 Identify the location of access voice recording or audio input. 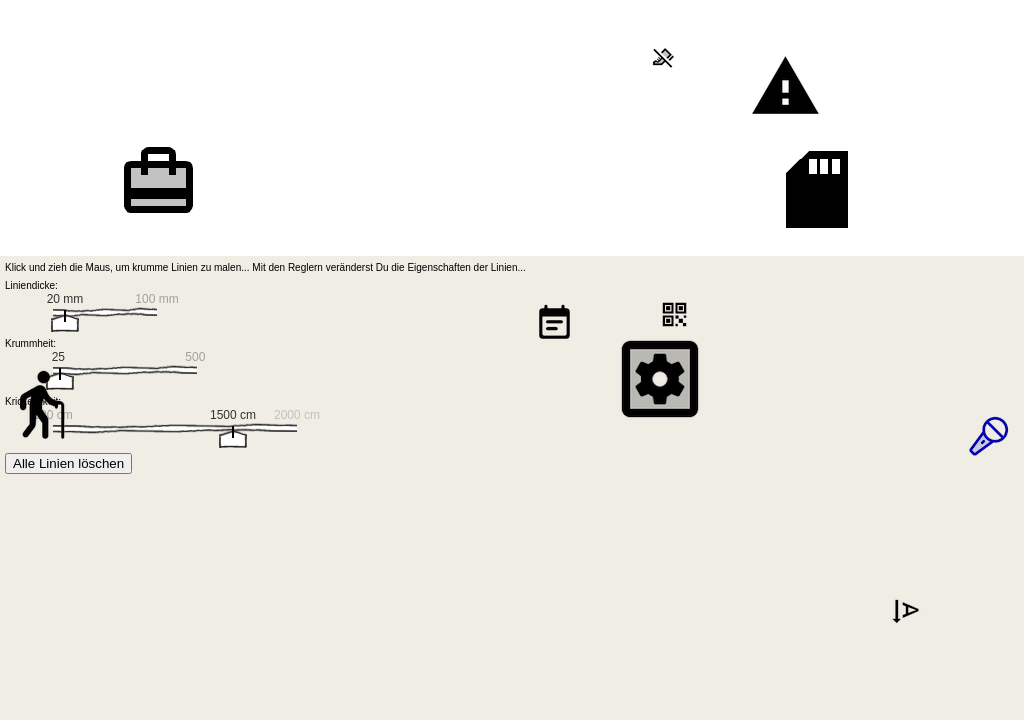
(988, 437).